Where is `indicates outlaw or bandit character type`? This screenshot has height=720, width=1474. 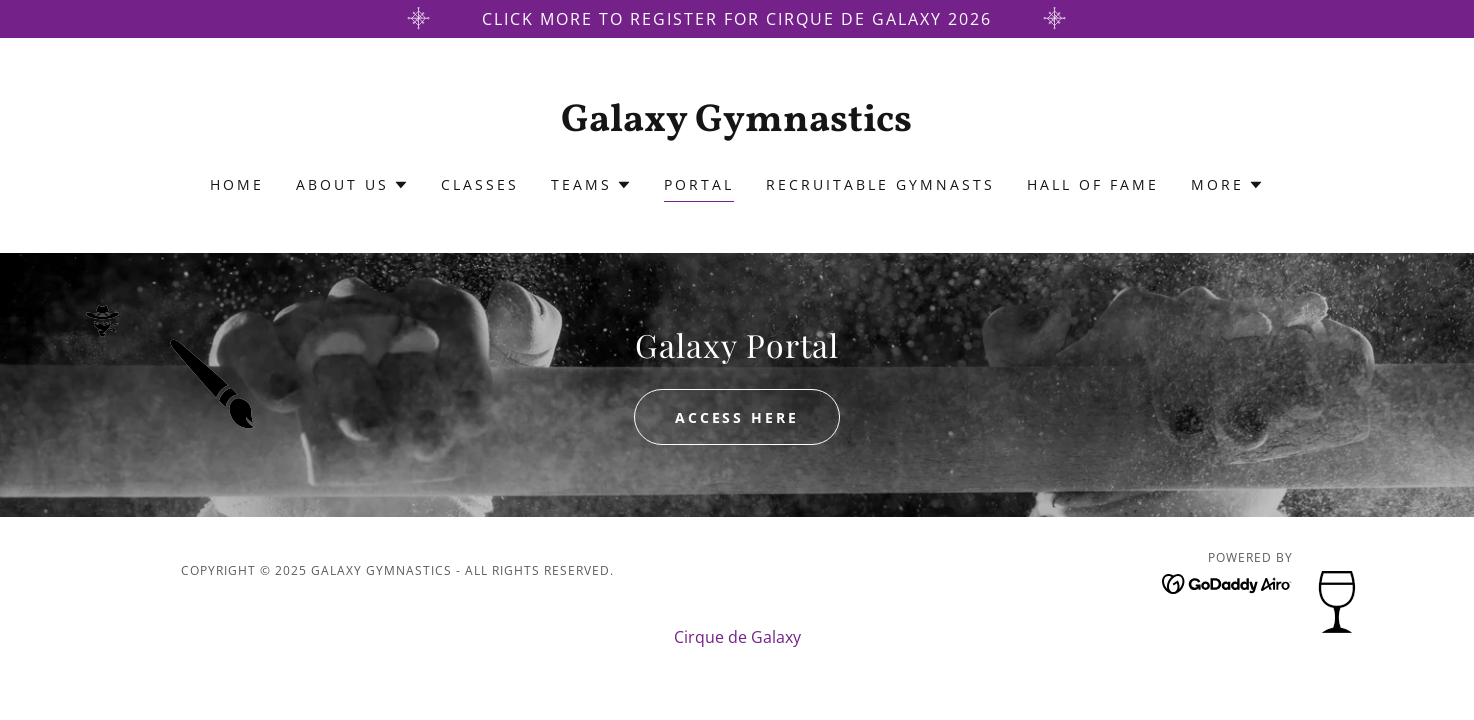 indicates outlaw or bandit character type is located at coordinates (102, 320).